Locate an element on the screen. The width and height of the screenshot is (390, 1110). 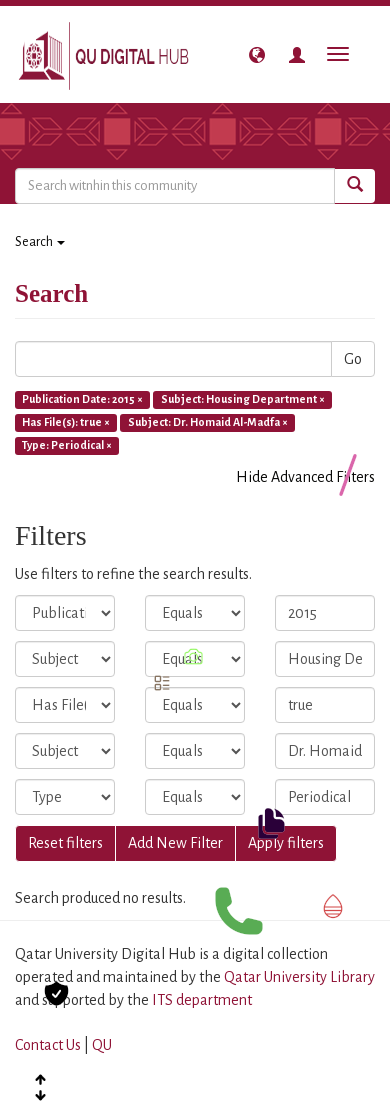
duplicate or copy a document is located at coordinates (271, 823).